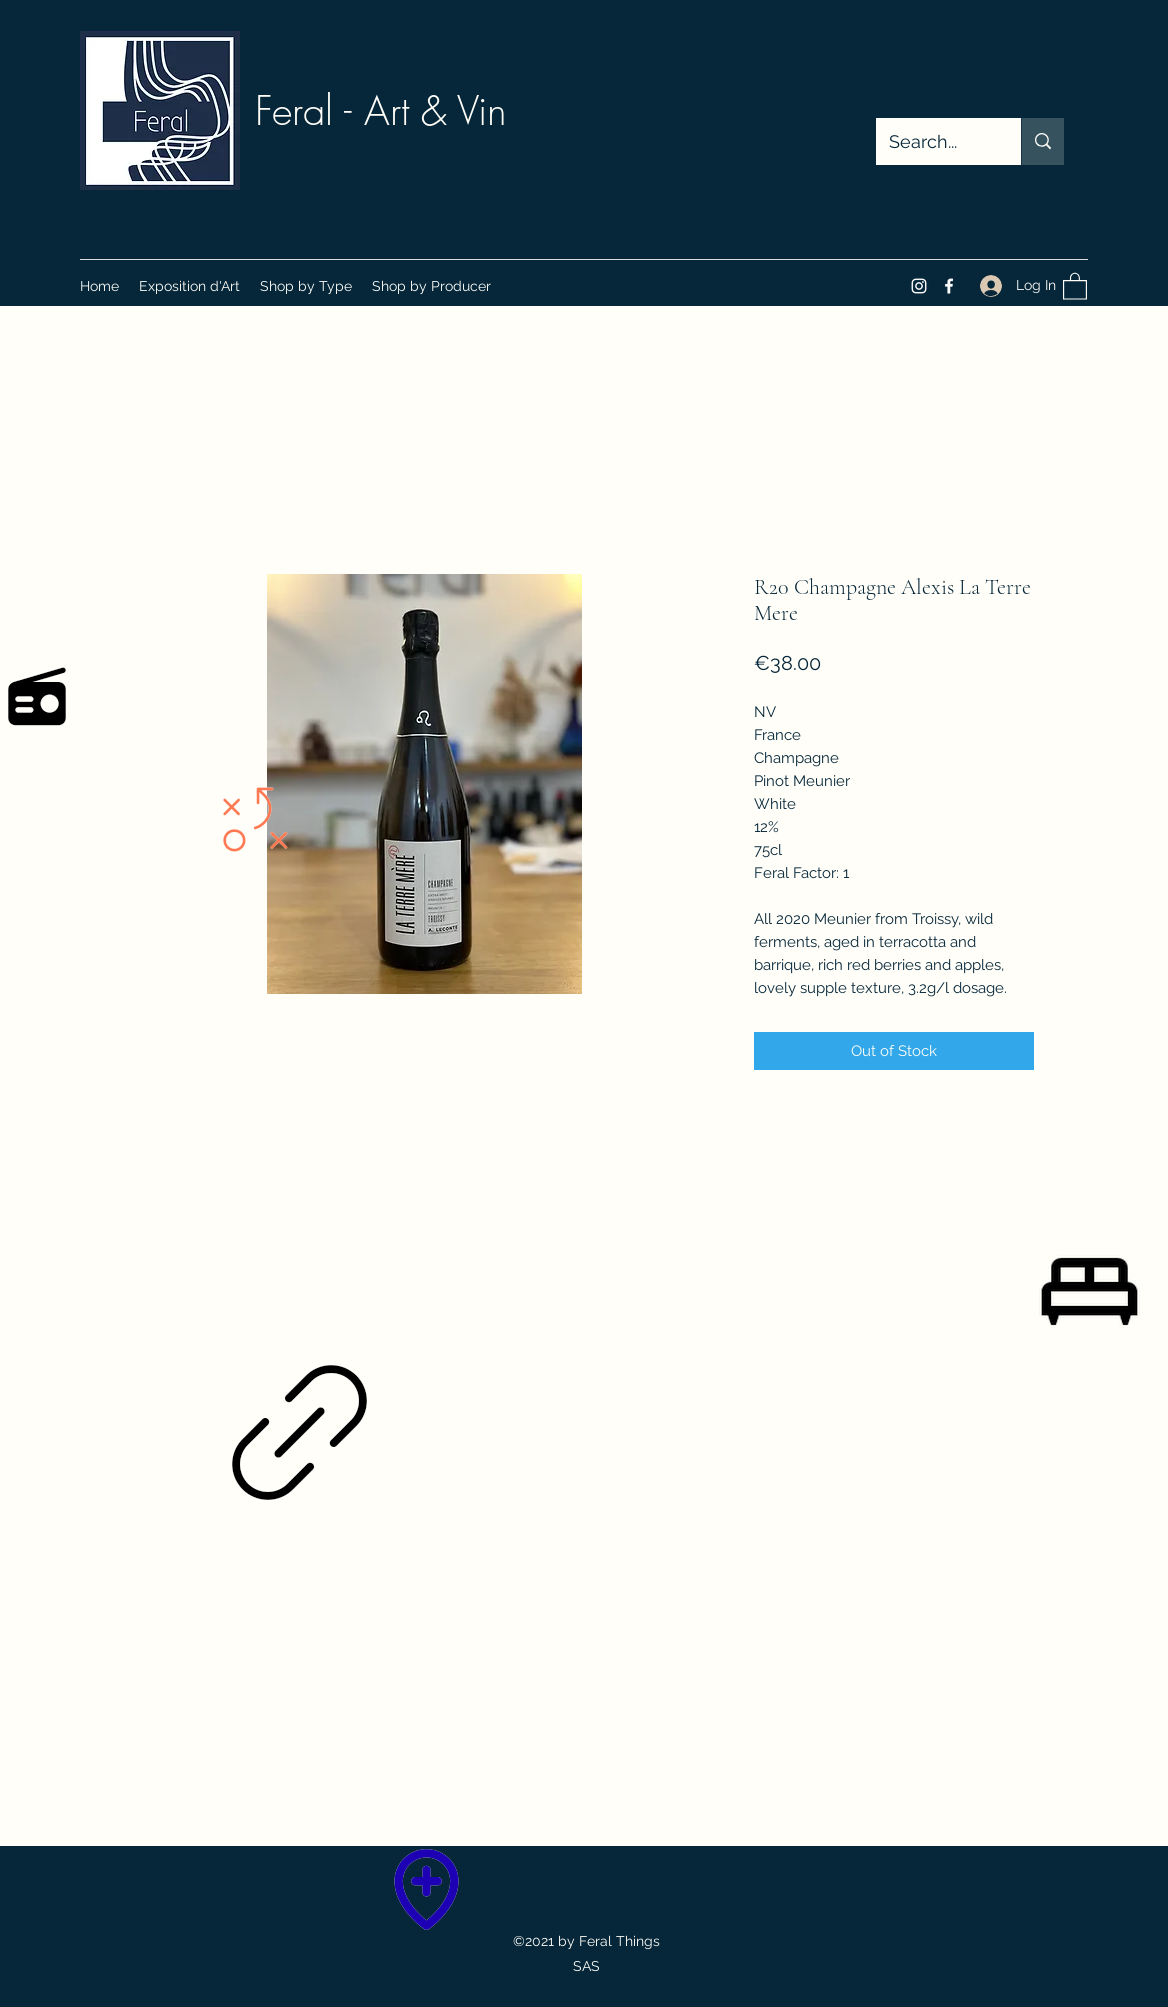  What do you see at coordinates (299, 1432) in the screenshot?
I see `copy or share a link` at bounding box center [299, 1432].